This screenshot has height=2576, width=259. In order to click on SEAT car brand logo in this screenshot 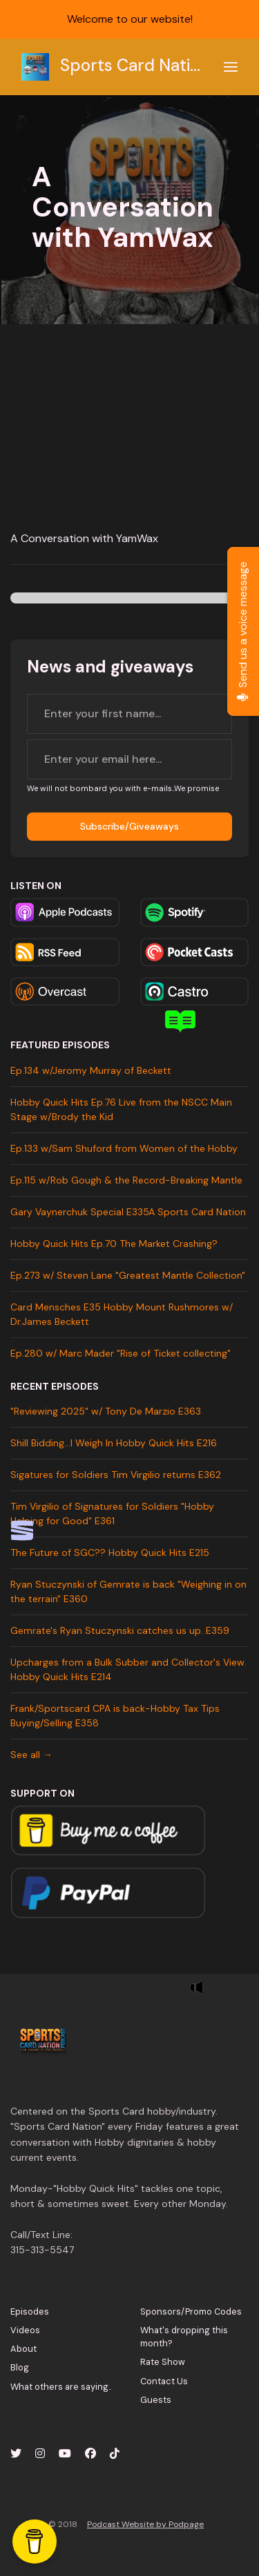, I will do `click(22, 1530)`.